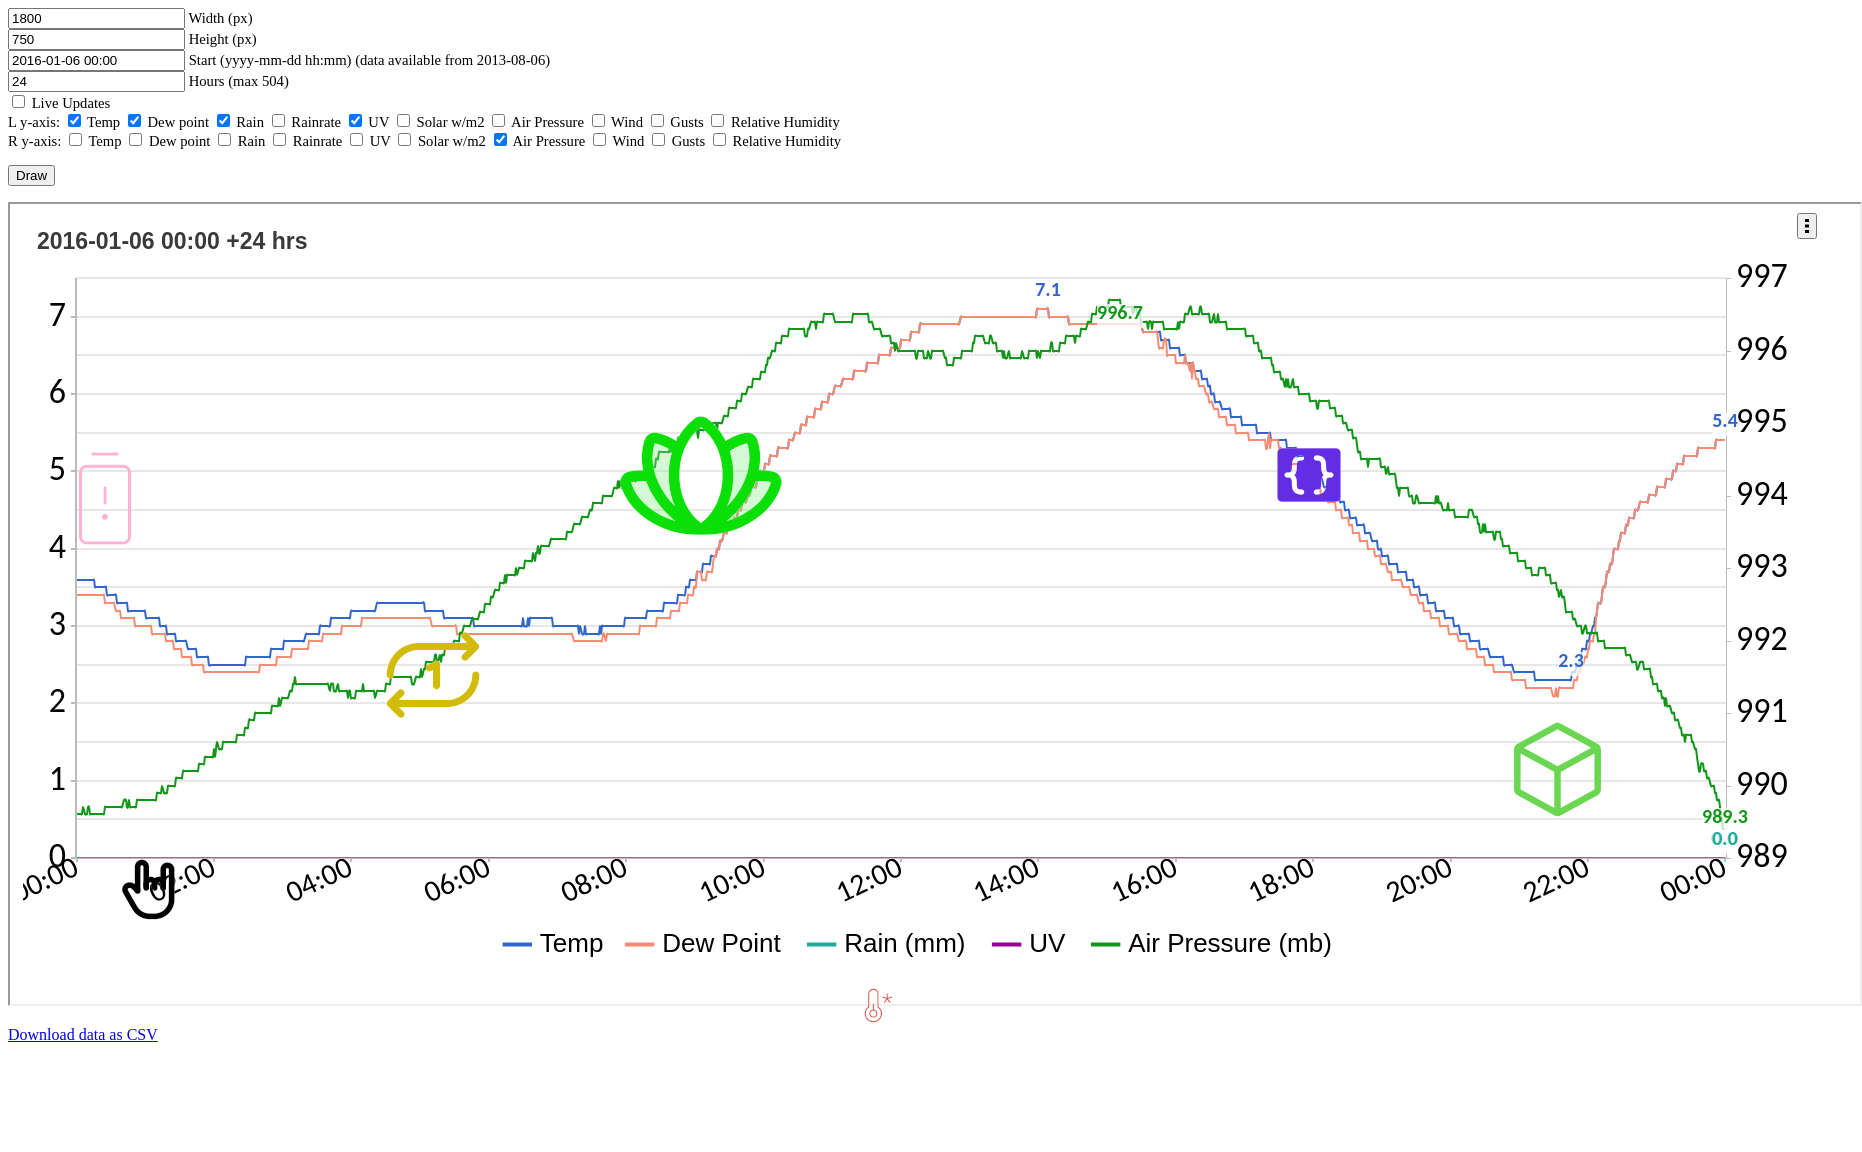 This screenshot has width=1862, height=1152. I want to click on indicates low temperature or cold conditions, so click(874, 1005).